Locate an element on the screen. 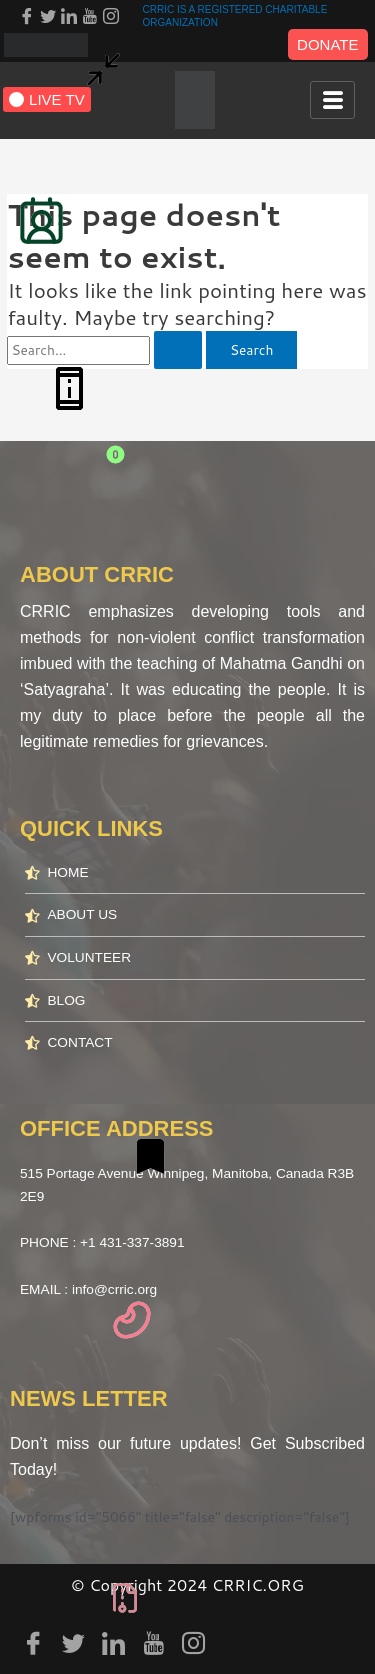 Image resolution: width=375 pixels, height=1674 pixels. indicates bean or legume ingredient is located at coordinates (132, 1320).